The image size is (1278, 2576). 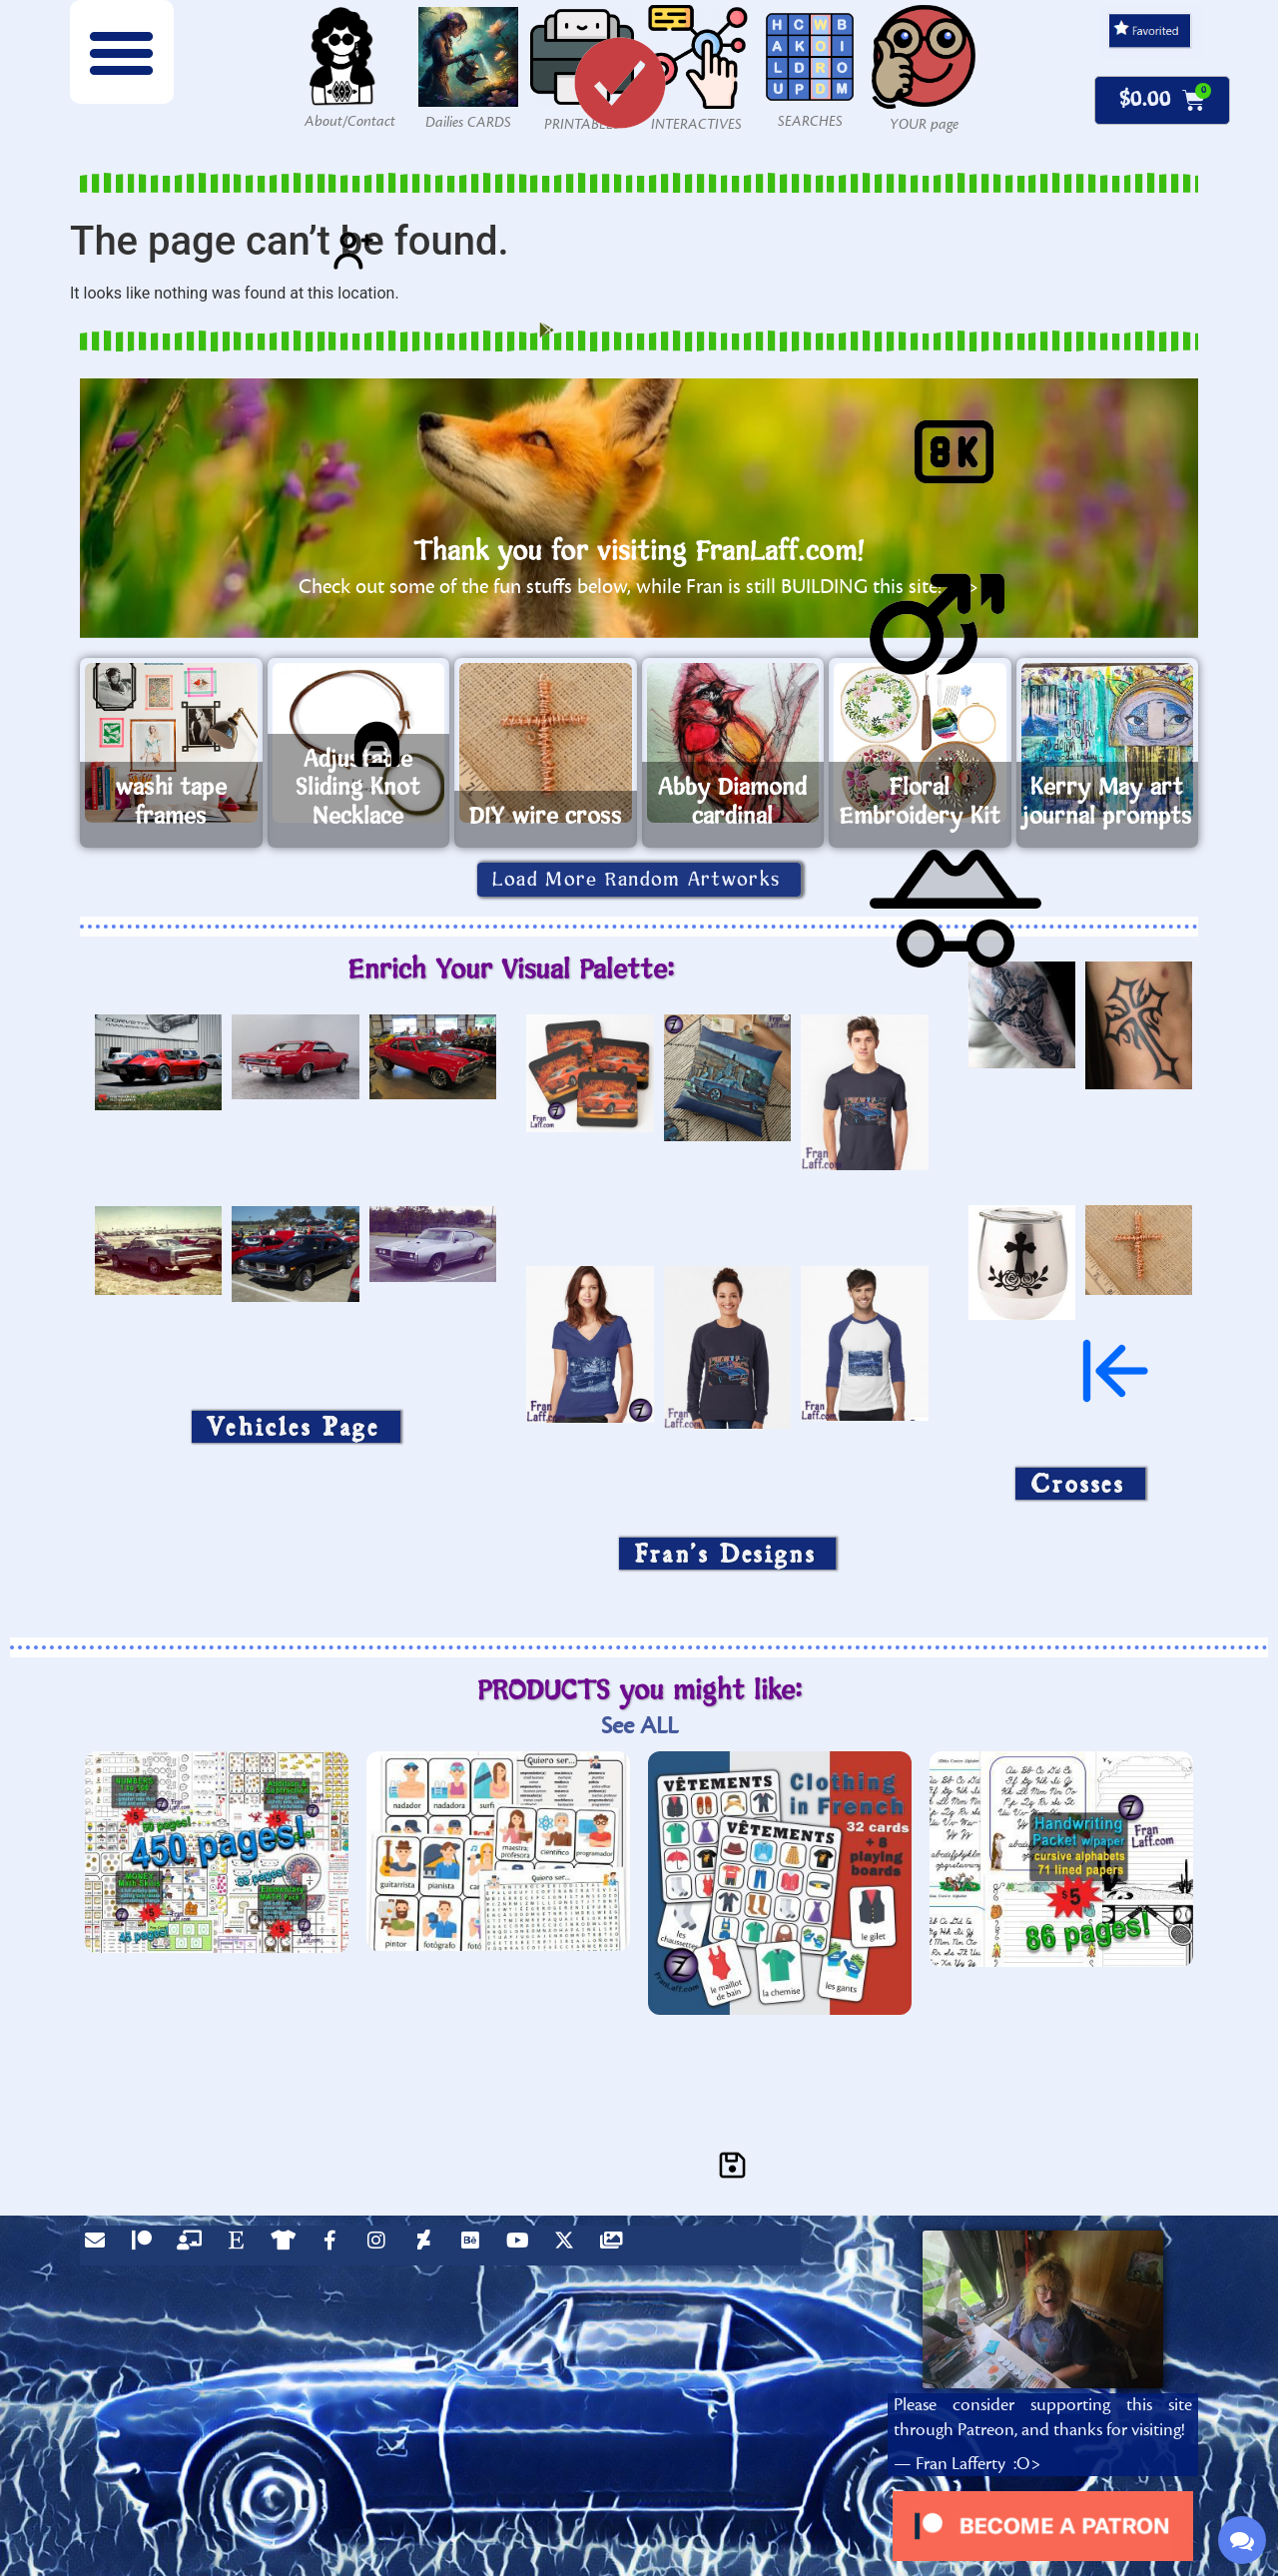 I want to click on save current file or document, so click(x=732, y=2165).